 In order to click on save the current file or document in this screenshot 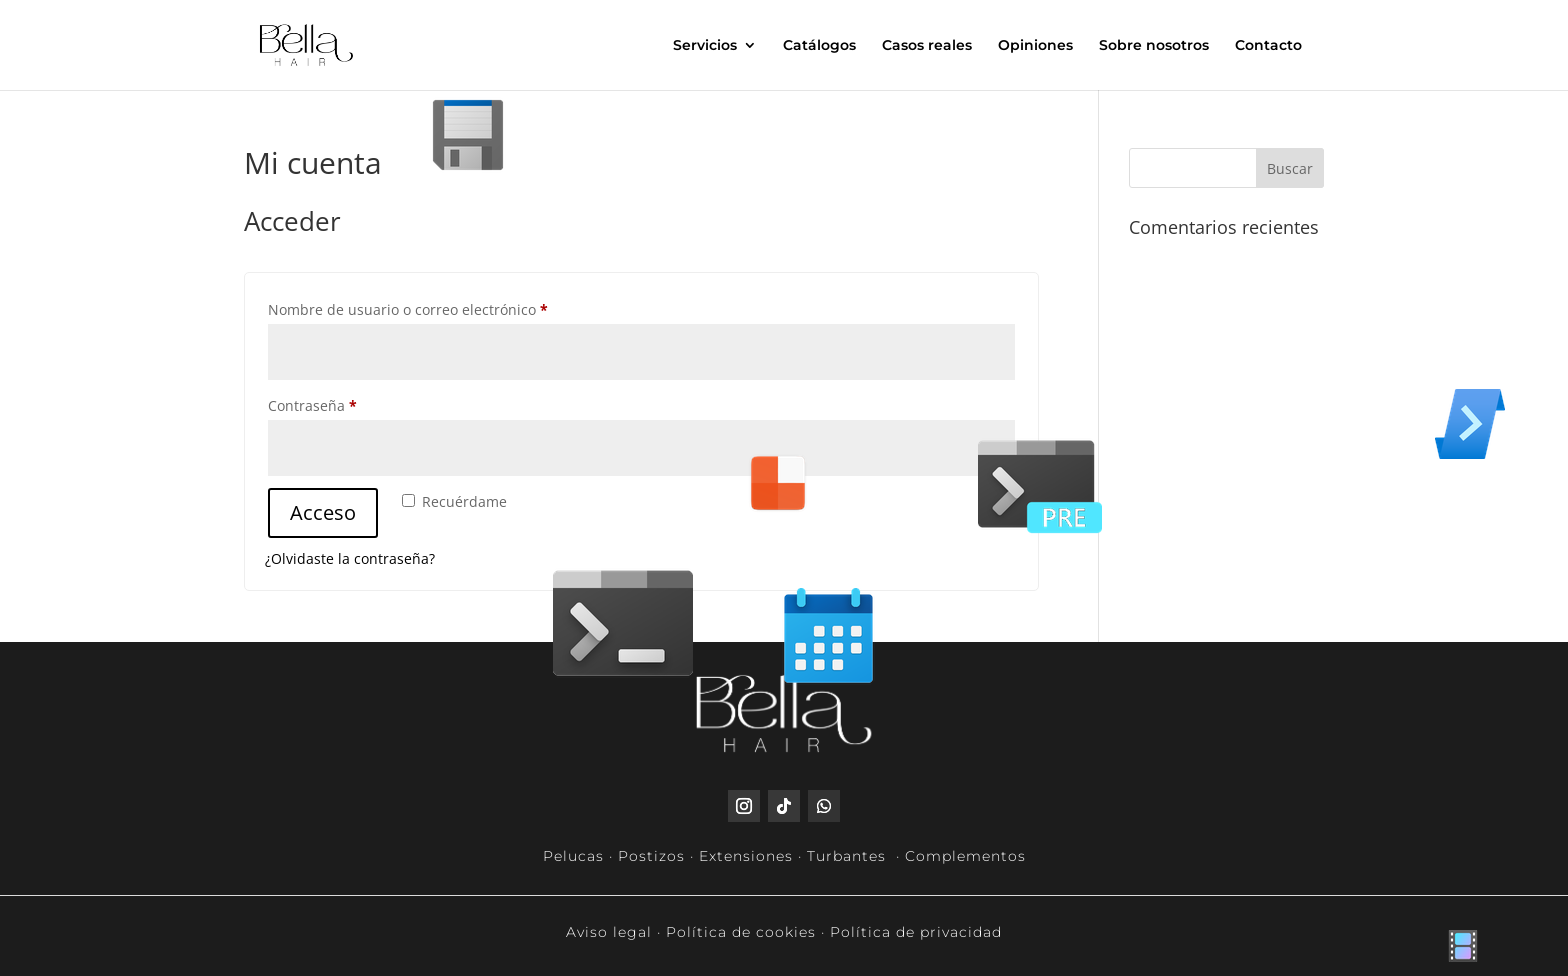, I will do `click(468, 135)`.